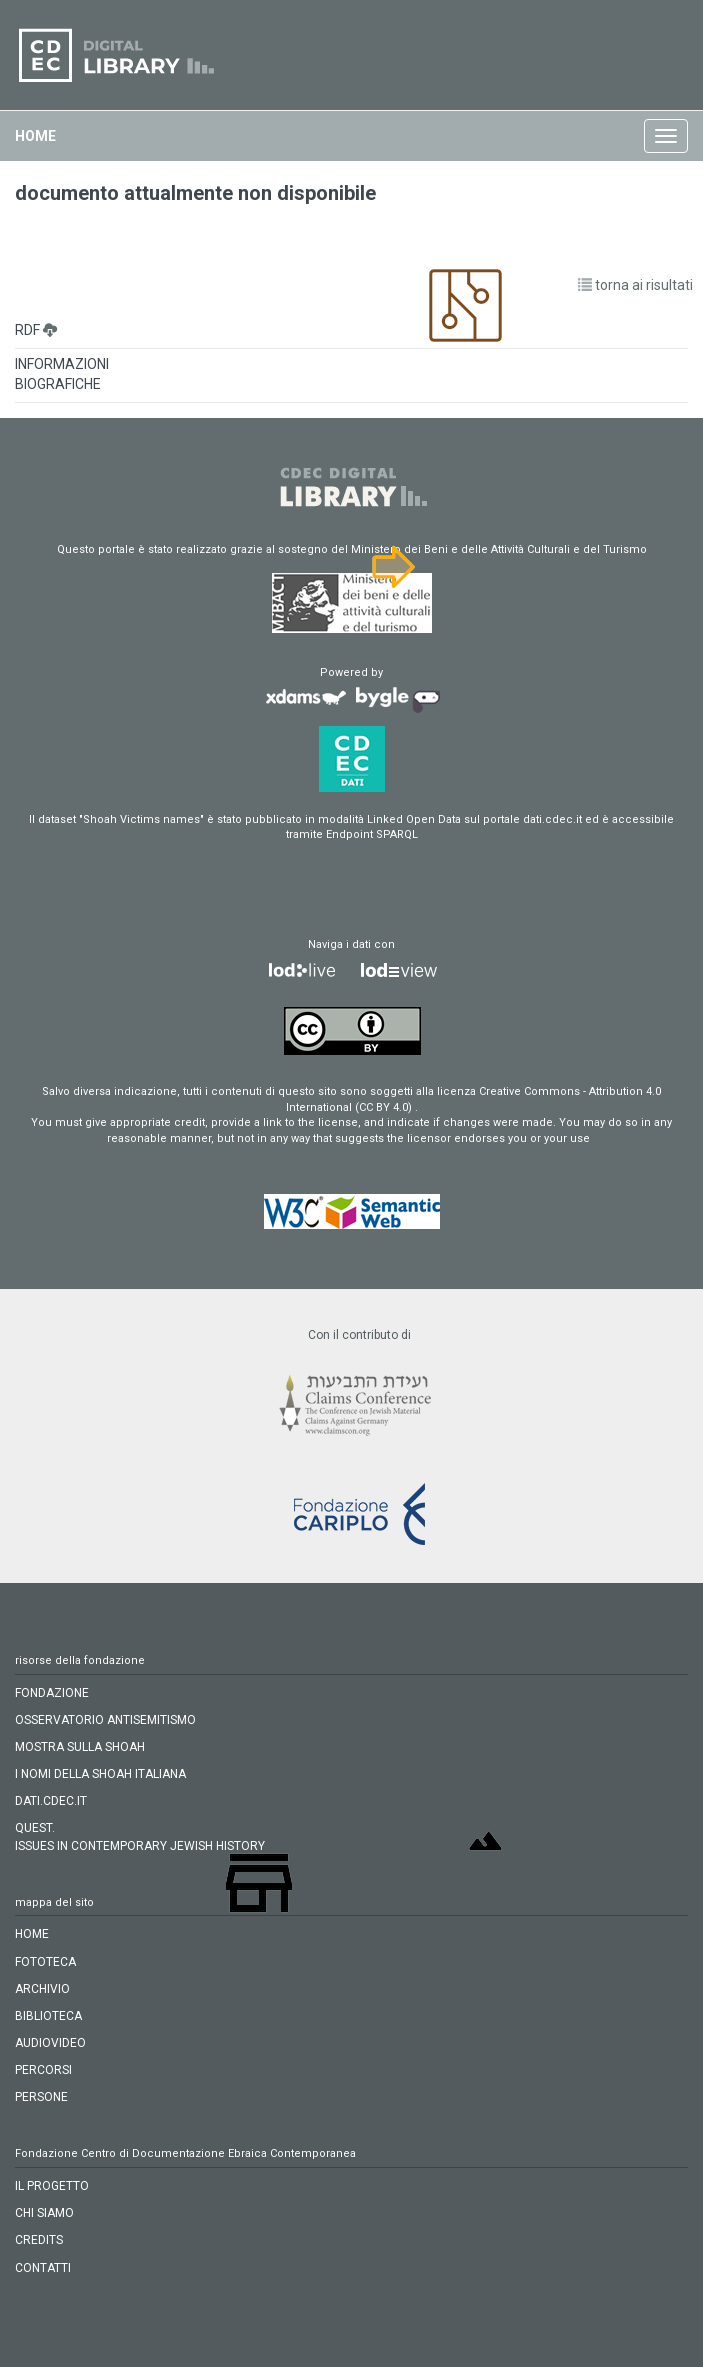 This screenshot has width=703, height=2367. I want to click on access hardware or circuit settings, so click(465, 305).